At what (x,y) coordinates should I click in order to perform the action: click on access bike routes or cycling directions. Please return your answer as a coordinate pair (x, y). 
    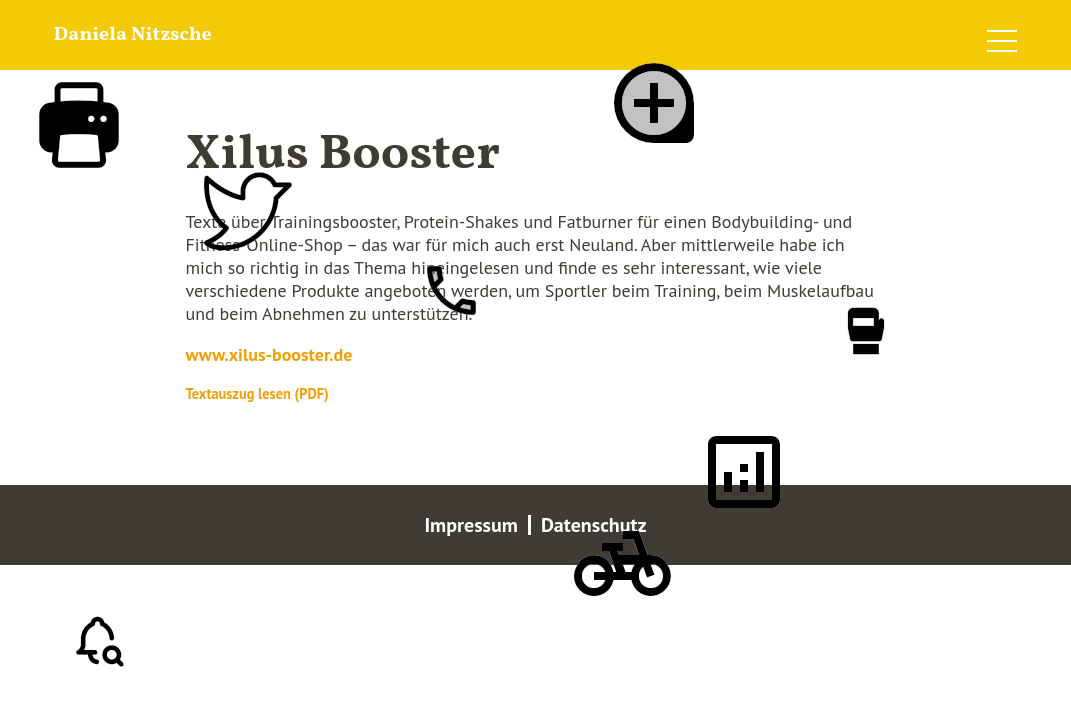
    Looking at the image, I should click on (622, 563).